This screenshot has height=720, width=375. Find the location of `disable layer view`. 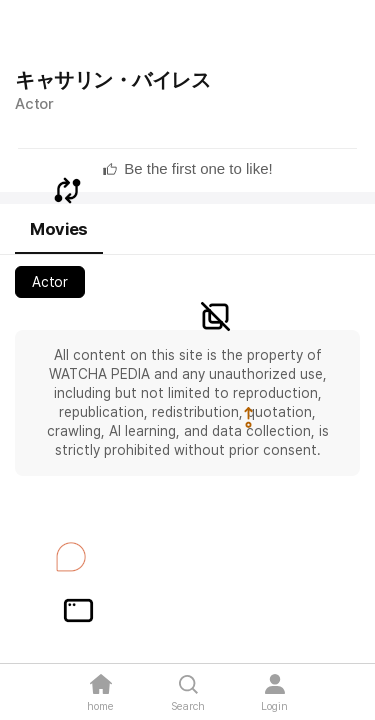

disable layer view is located at coordinates (215, 316).